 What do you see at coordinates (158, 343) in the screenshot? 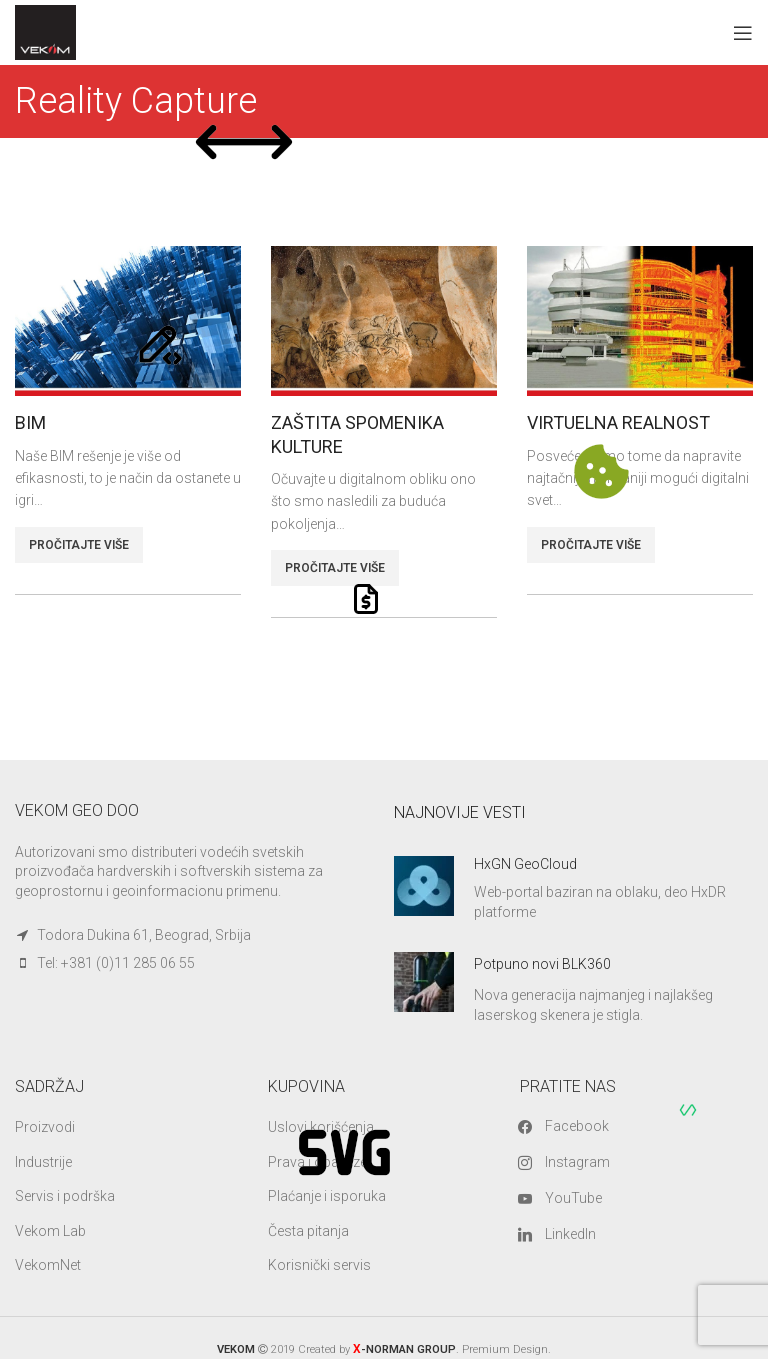
I see `edit or write code` at bounding box center [158, 343].